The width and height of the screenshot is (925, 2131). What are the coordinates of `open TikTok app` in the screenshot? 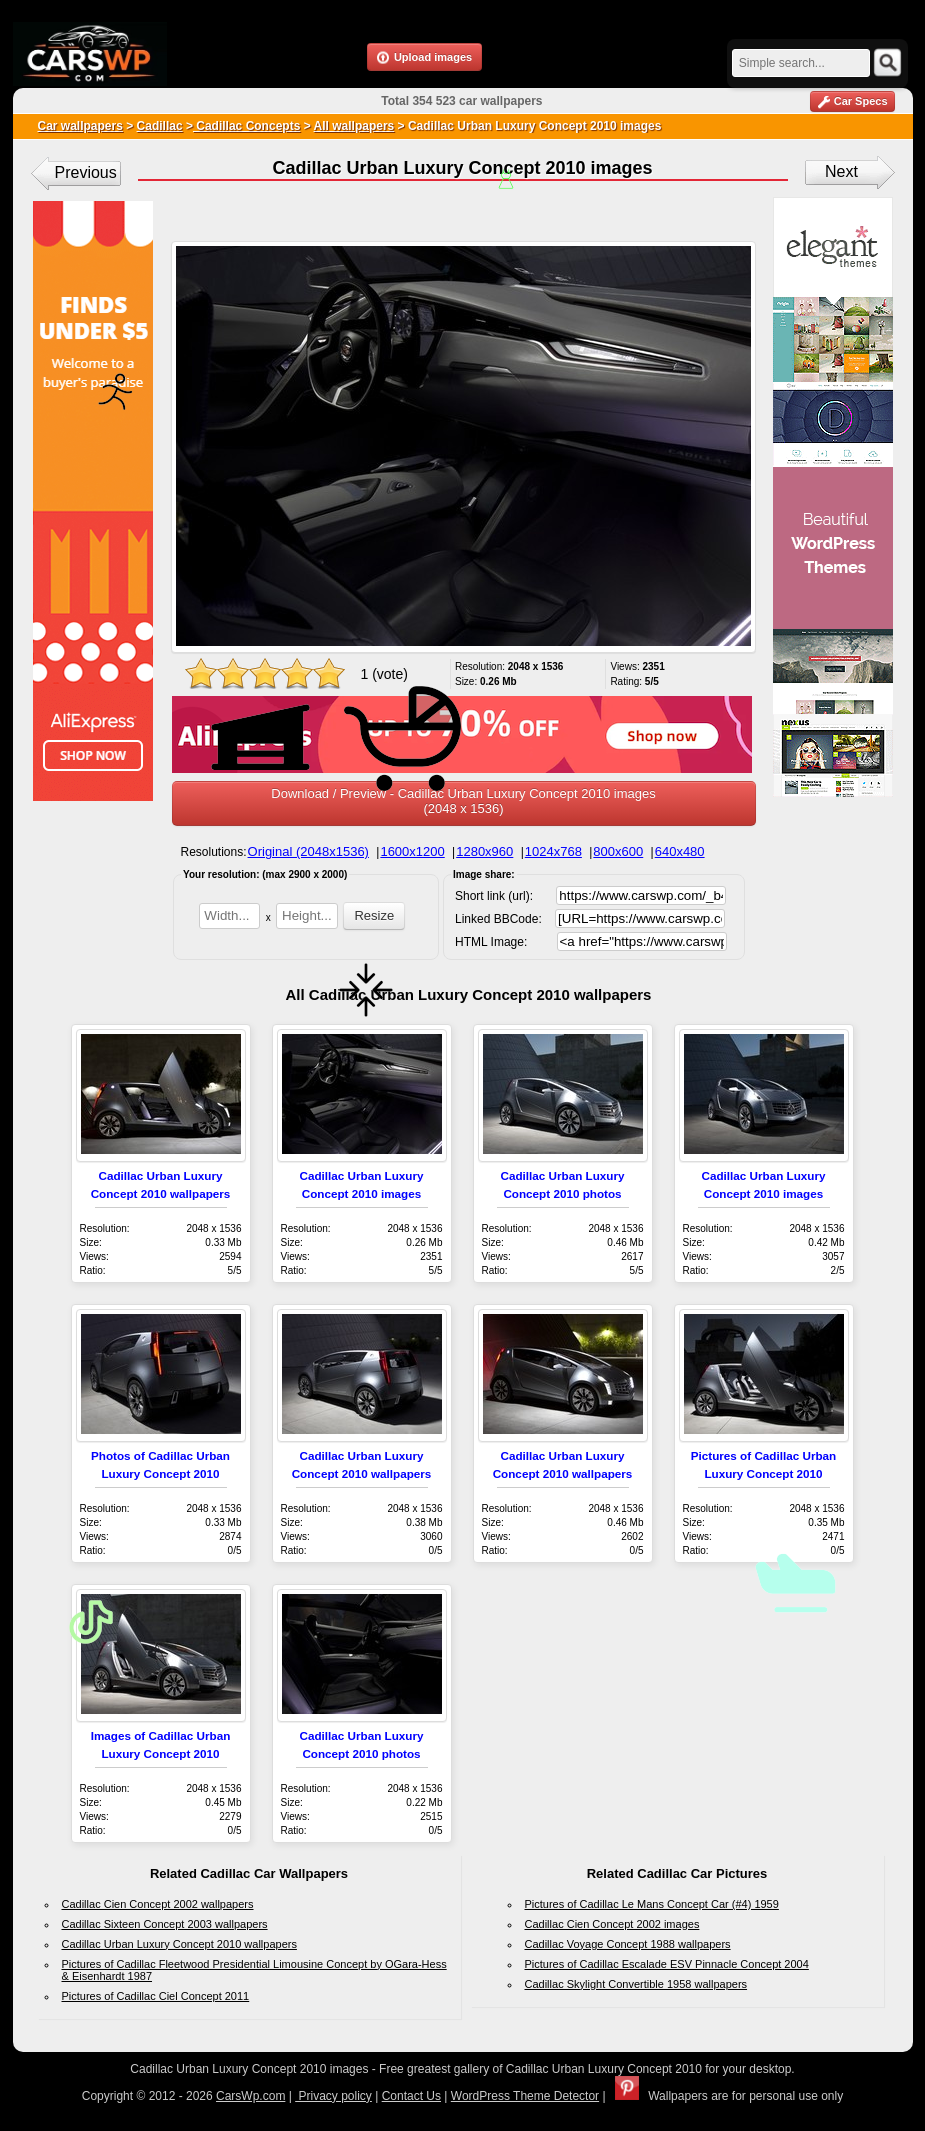 It's located at (91, 1622).